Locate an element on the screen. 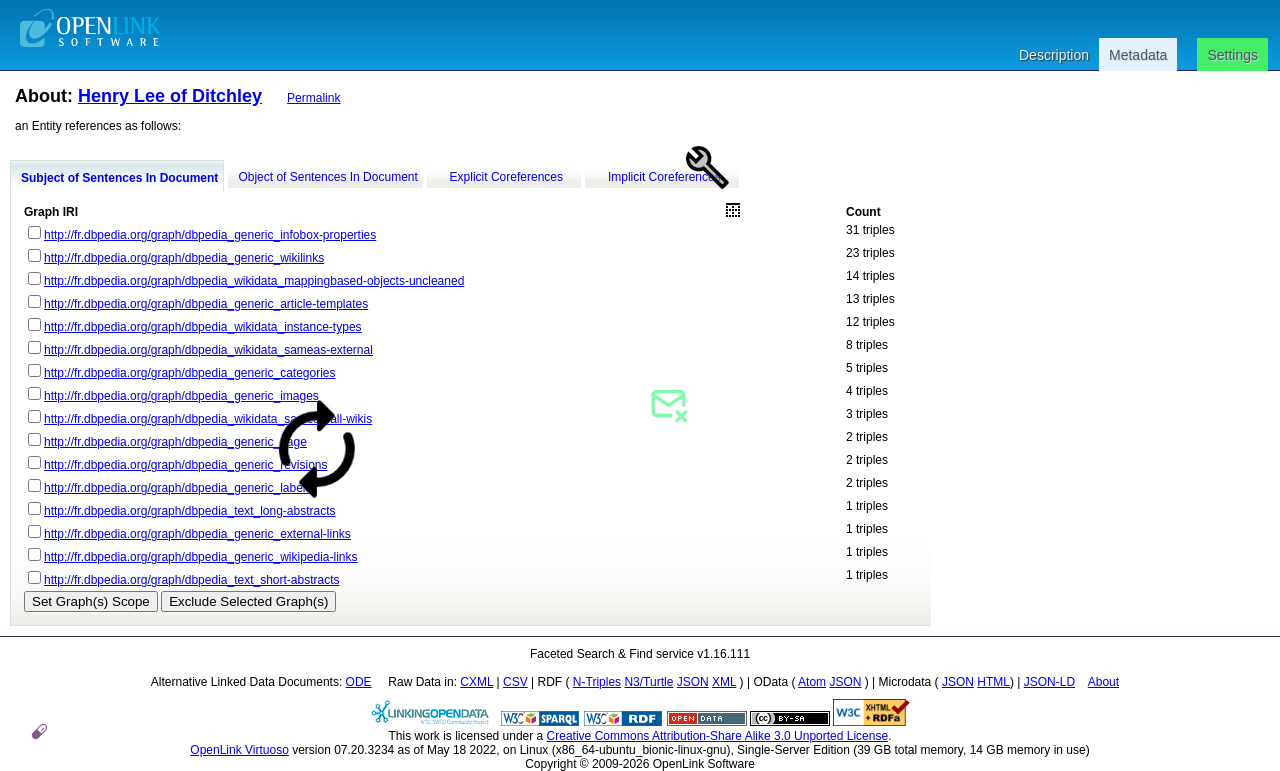  delete an email message is located at coordinates (668, 403).